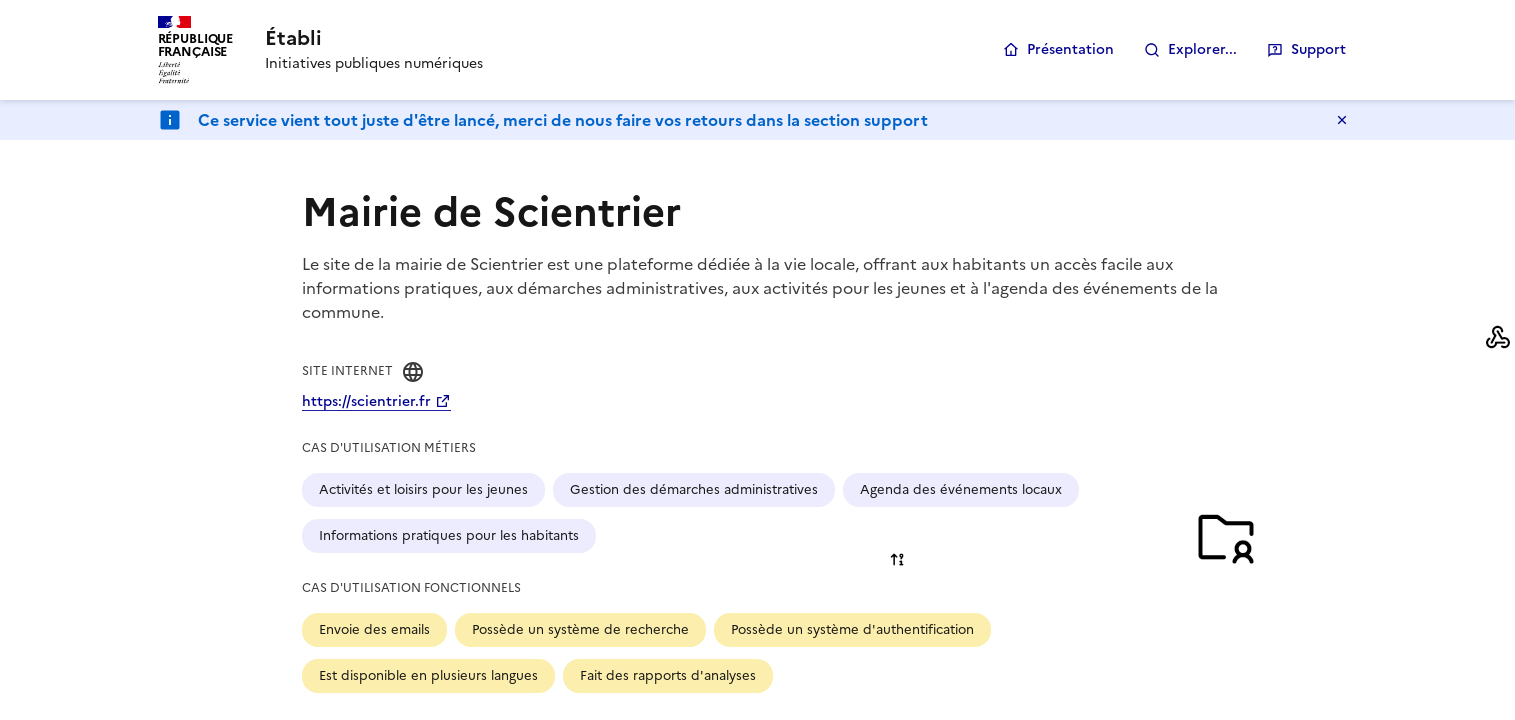 This screenshot has width=1515, height=720. Describe the element at coordinates (897, 559) in the screenshot. I see `sort numbers in descending order (9 to 1)` at that location.